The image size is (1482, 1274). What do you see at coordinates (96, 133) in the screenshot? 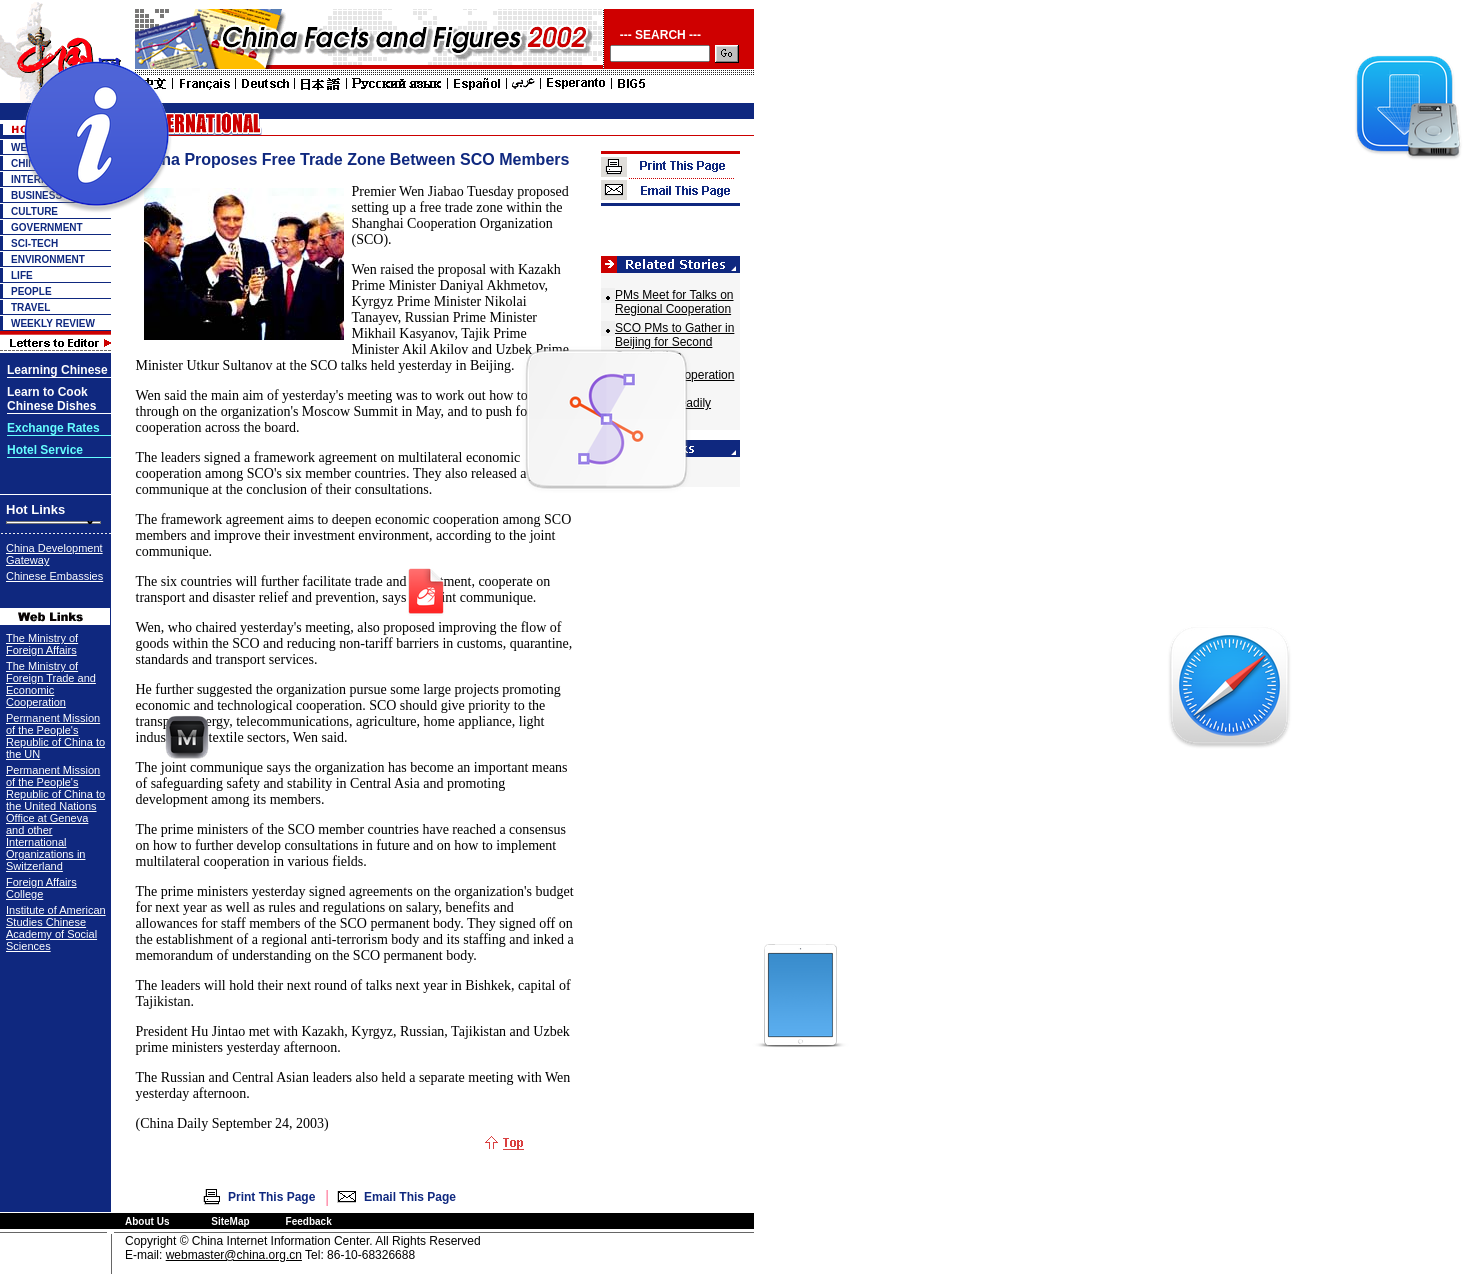
I see `view more information about this item` at bounding box center [96, 133].